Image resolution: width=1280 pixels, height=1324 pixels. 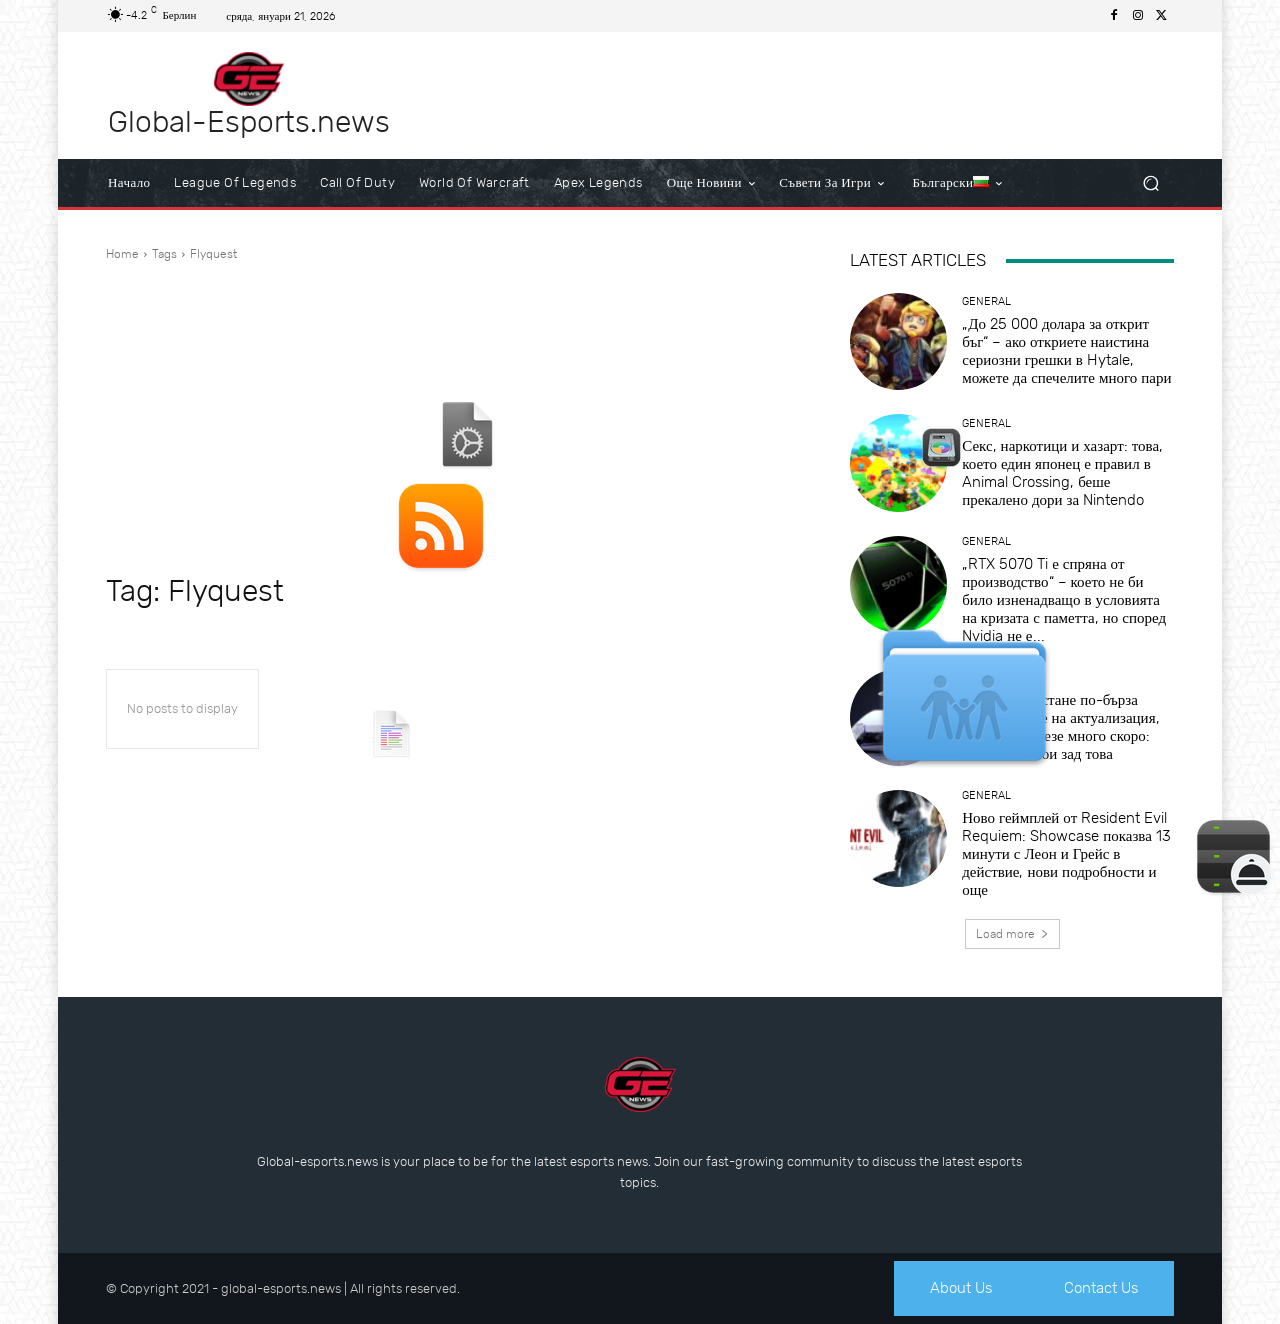 What do you see at coordinates (441, 526) in the screenshot?
I see `open rss feed reader app` at bounding box center [441, 526].